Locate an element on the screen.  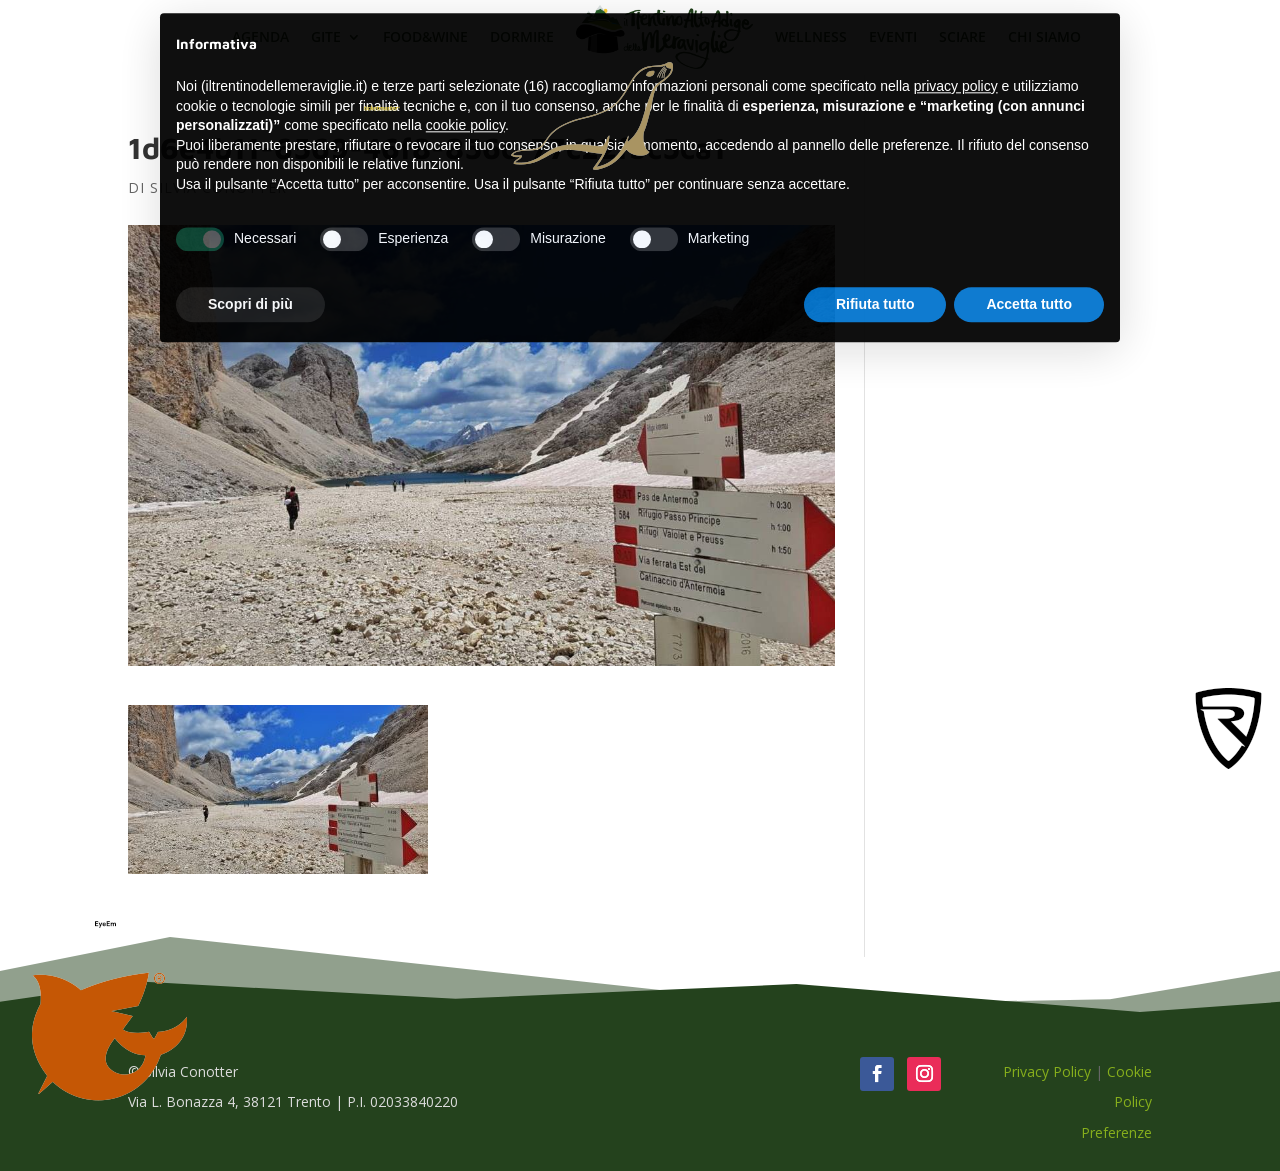
open the Ticketmaster app is located at coordinates (382, 108).